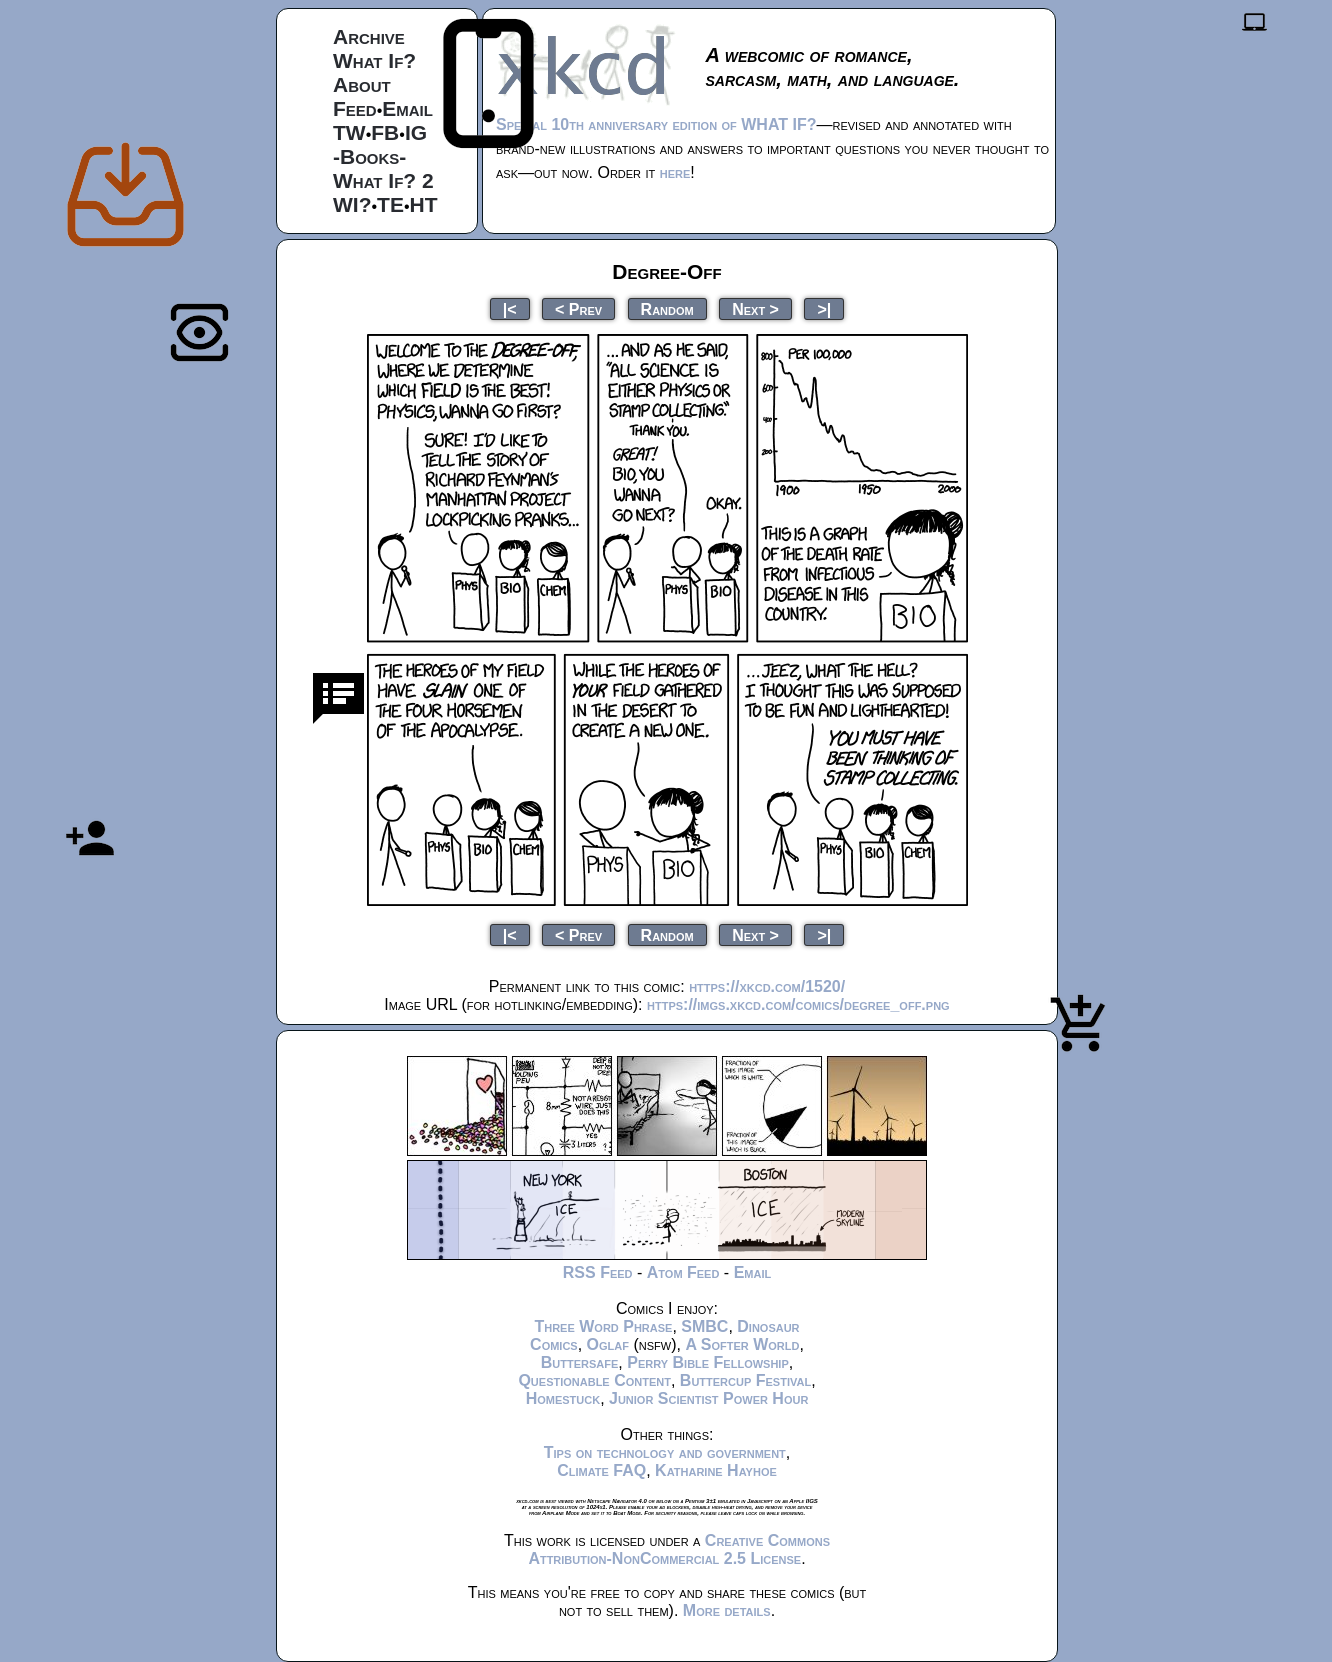 The height and width of the screenshot is (1662, 1332). What do you see at coordinates (488, 83) in the screenshot?
I see `switch to mobile view` at bounding box center [488, 83].